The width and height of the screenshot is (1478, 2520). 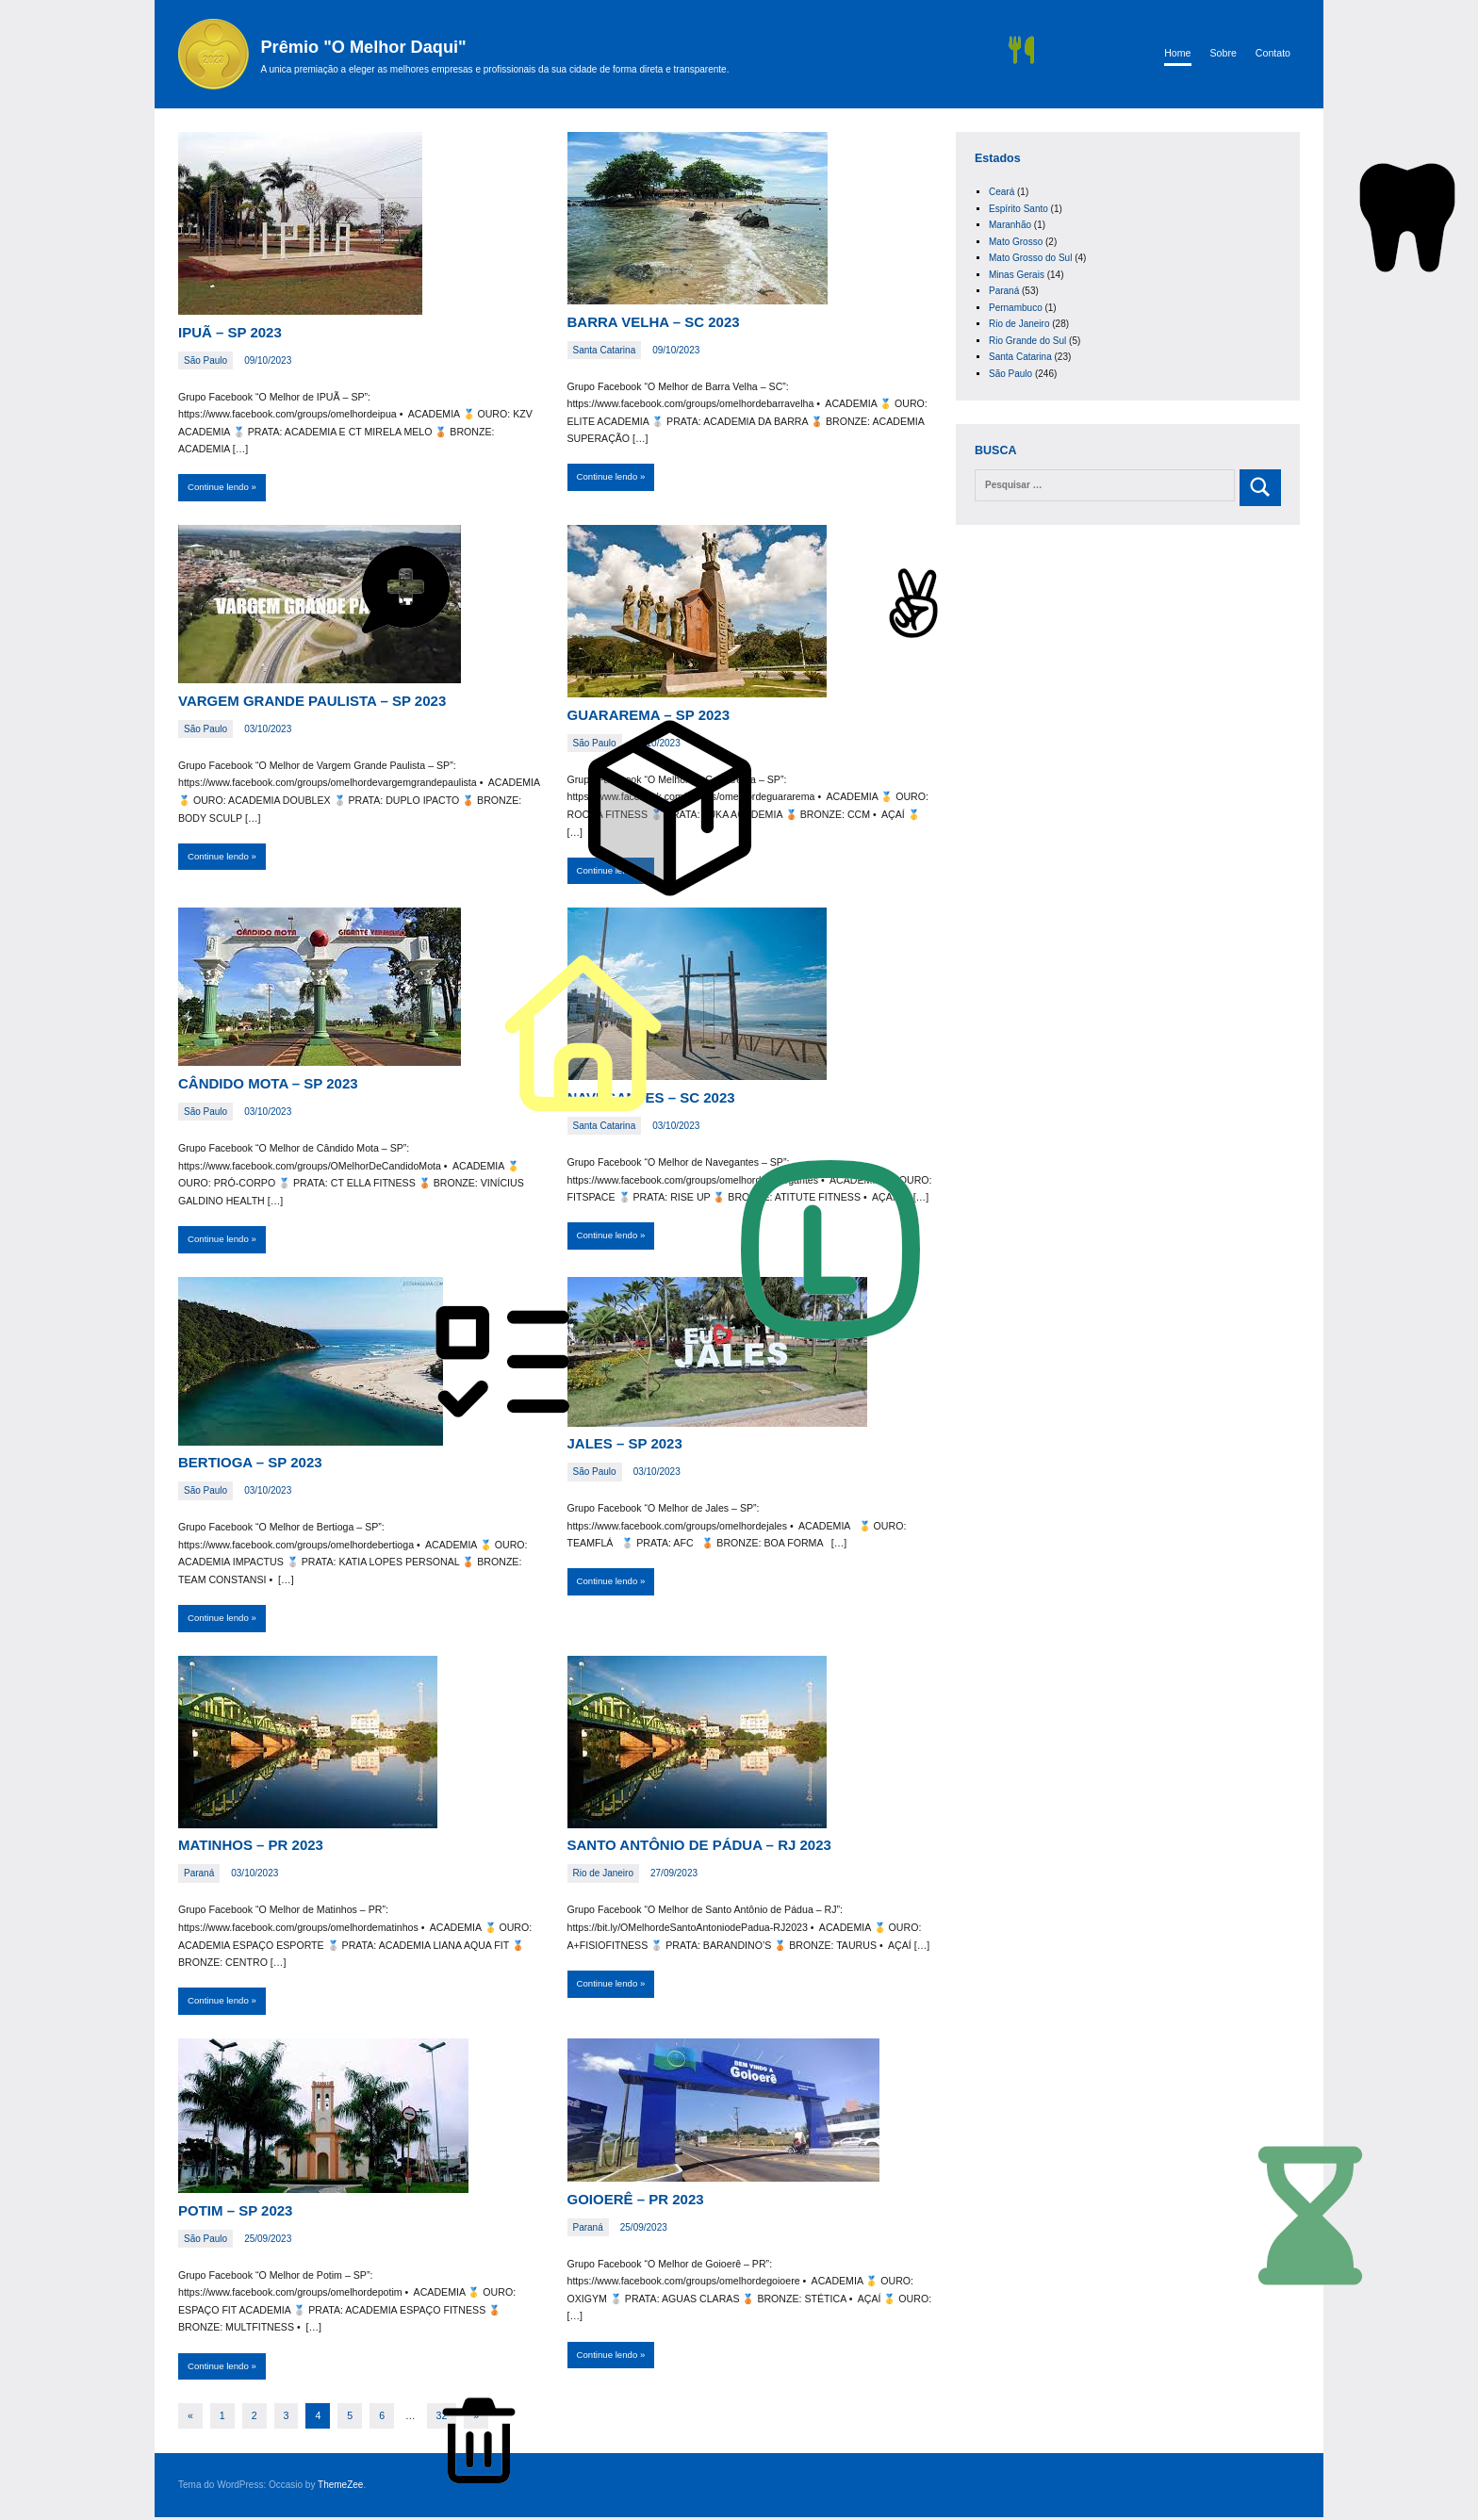 I want to click on find nearby restaurants or dining options, so click(x=1022, y=50).